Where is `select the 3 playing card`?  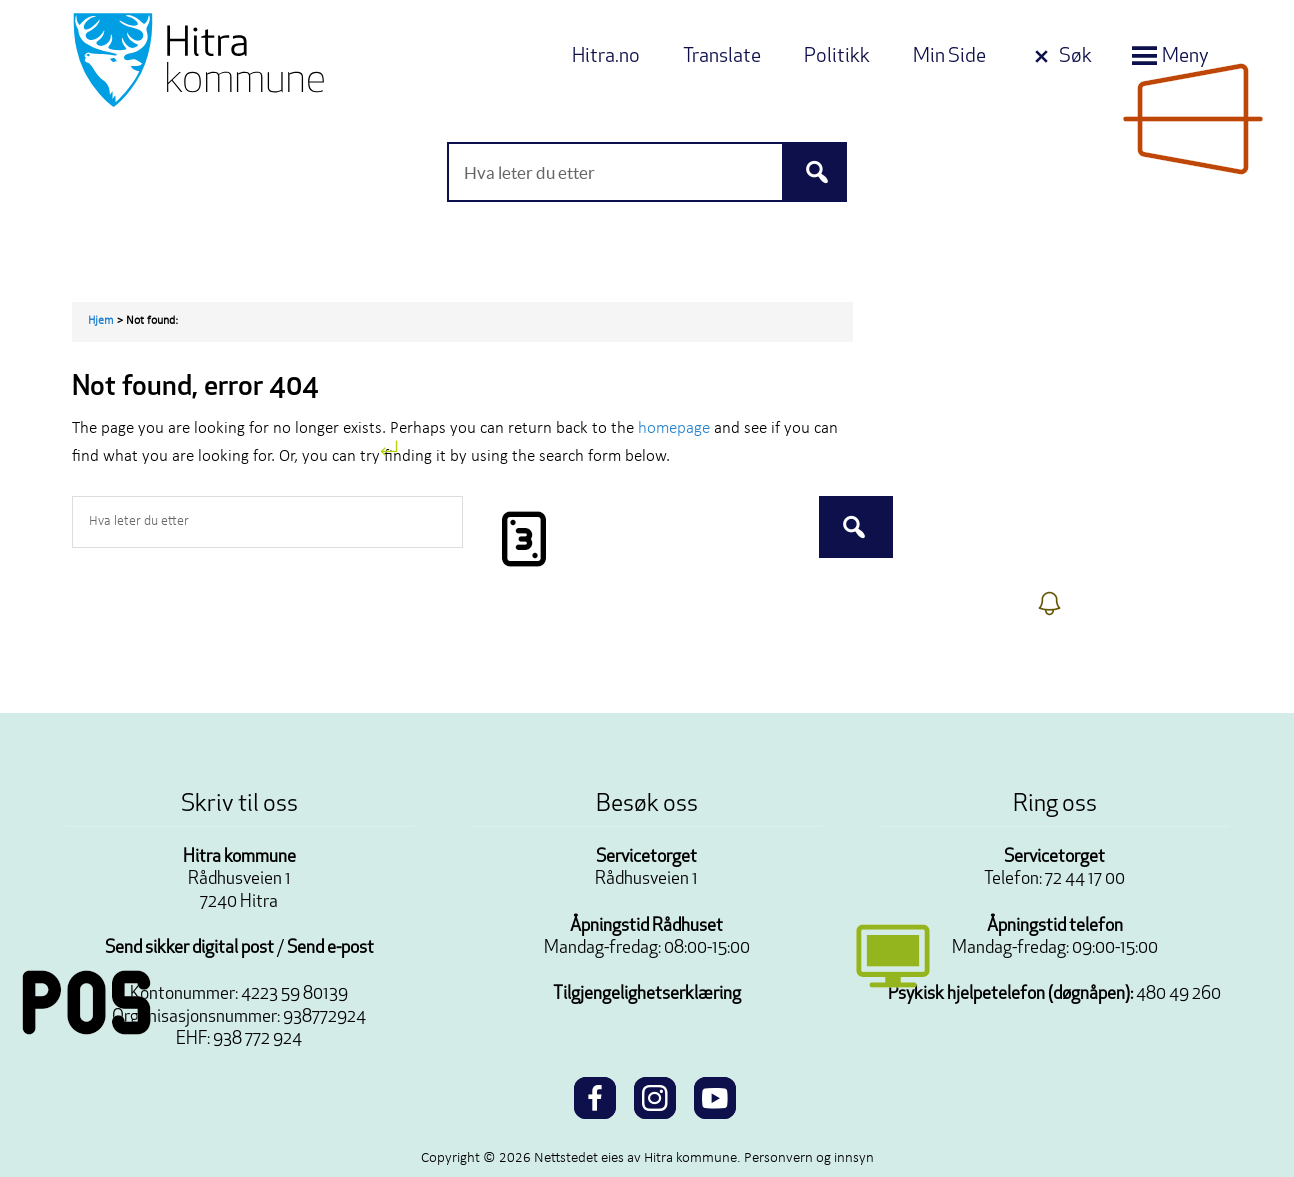
select the 3 playing card is located at coordinates (524, 539).